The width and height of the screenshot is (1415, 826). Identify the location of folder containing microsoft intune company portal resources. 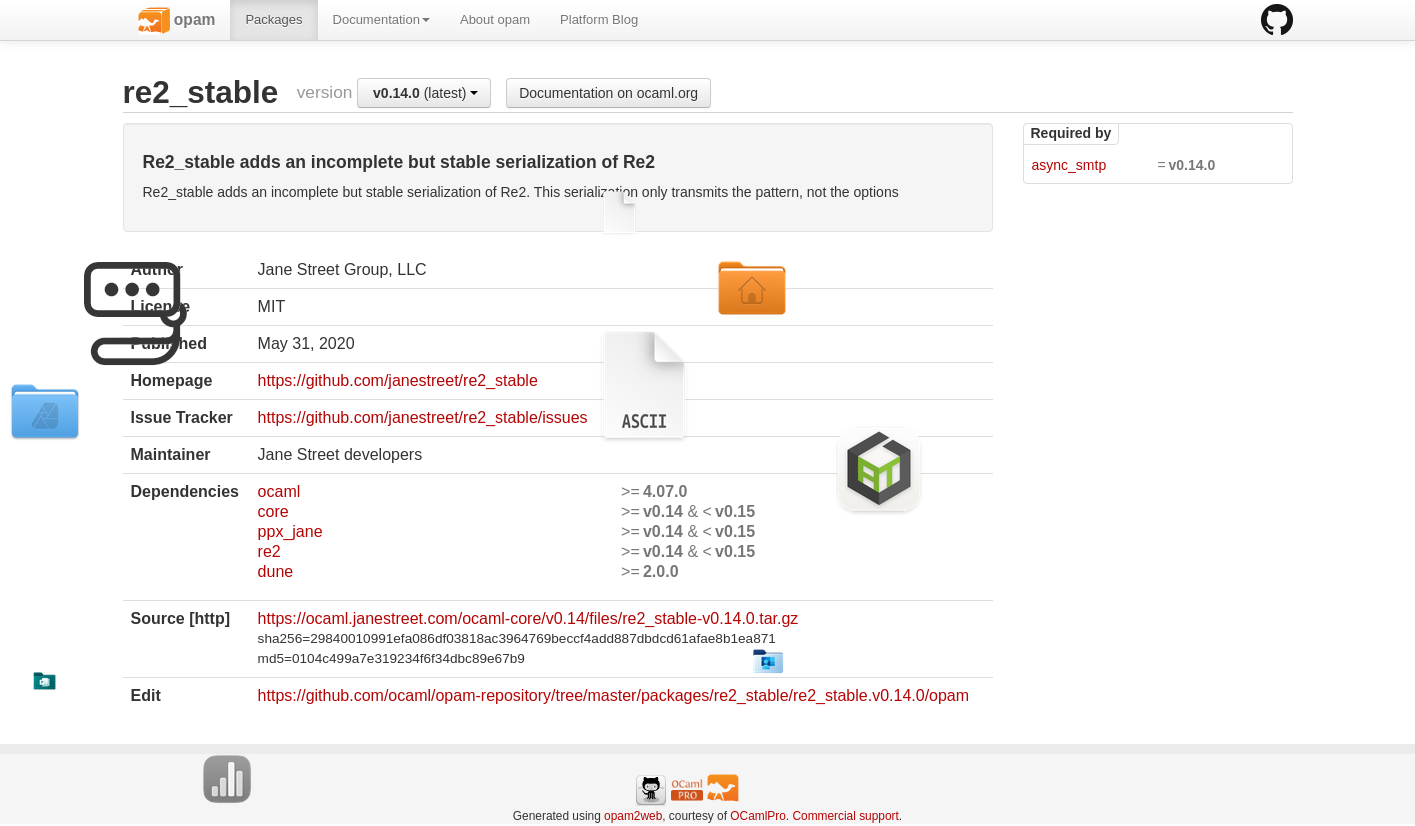
(768, 662).